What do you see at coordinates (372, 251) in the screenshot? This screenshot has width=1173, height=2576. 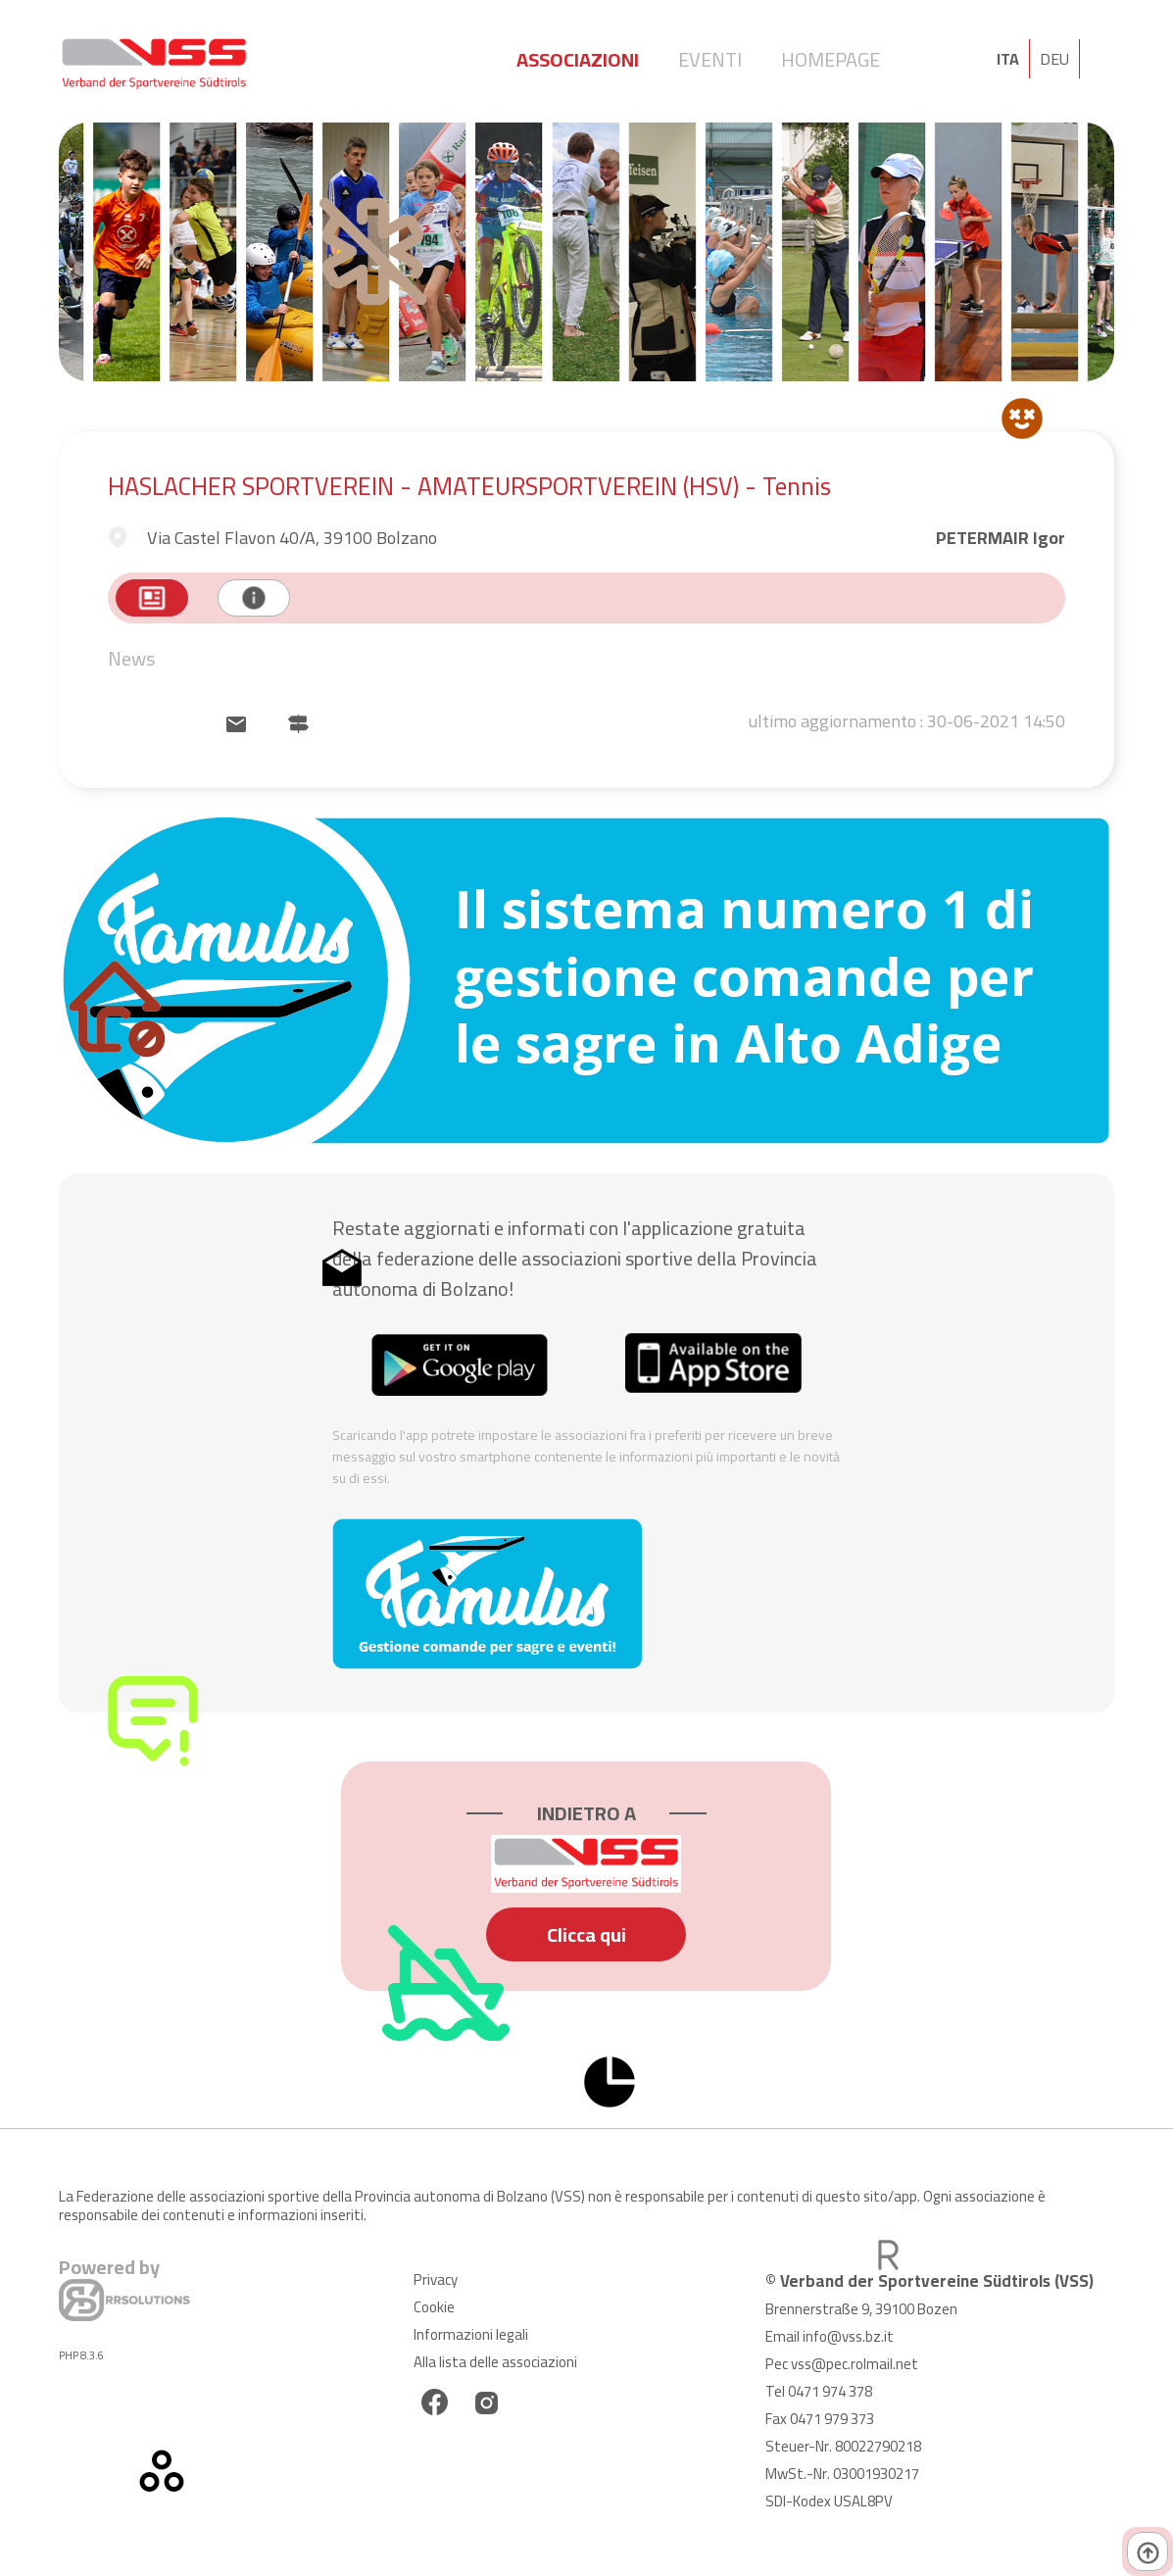 I see `medical services unavailable` at bounding box center [372, 251].